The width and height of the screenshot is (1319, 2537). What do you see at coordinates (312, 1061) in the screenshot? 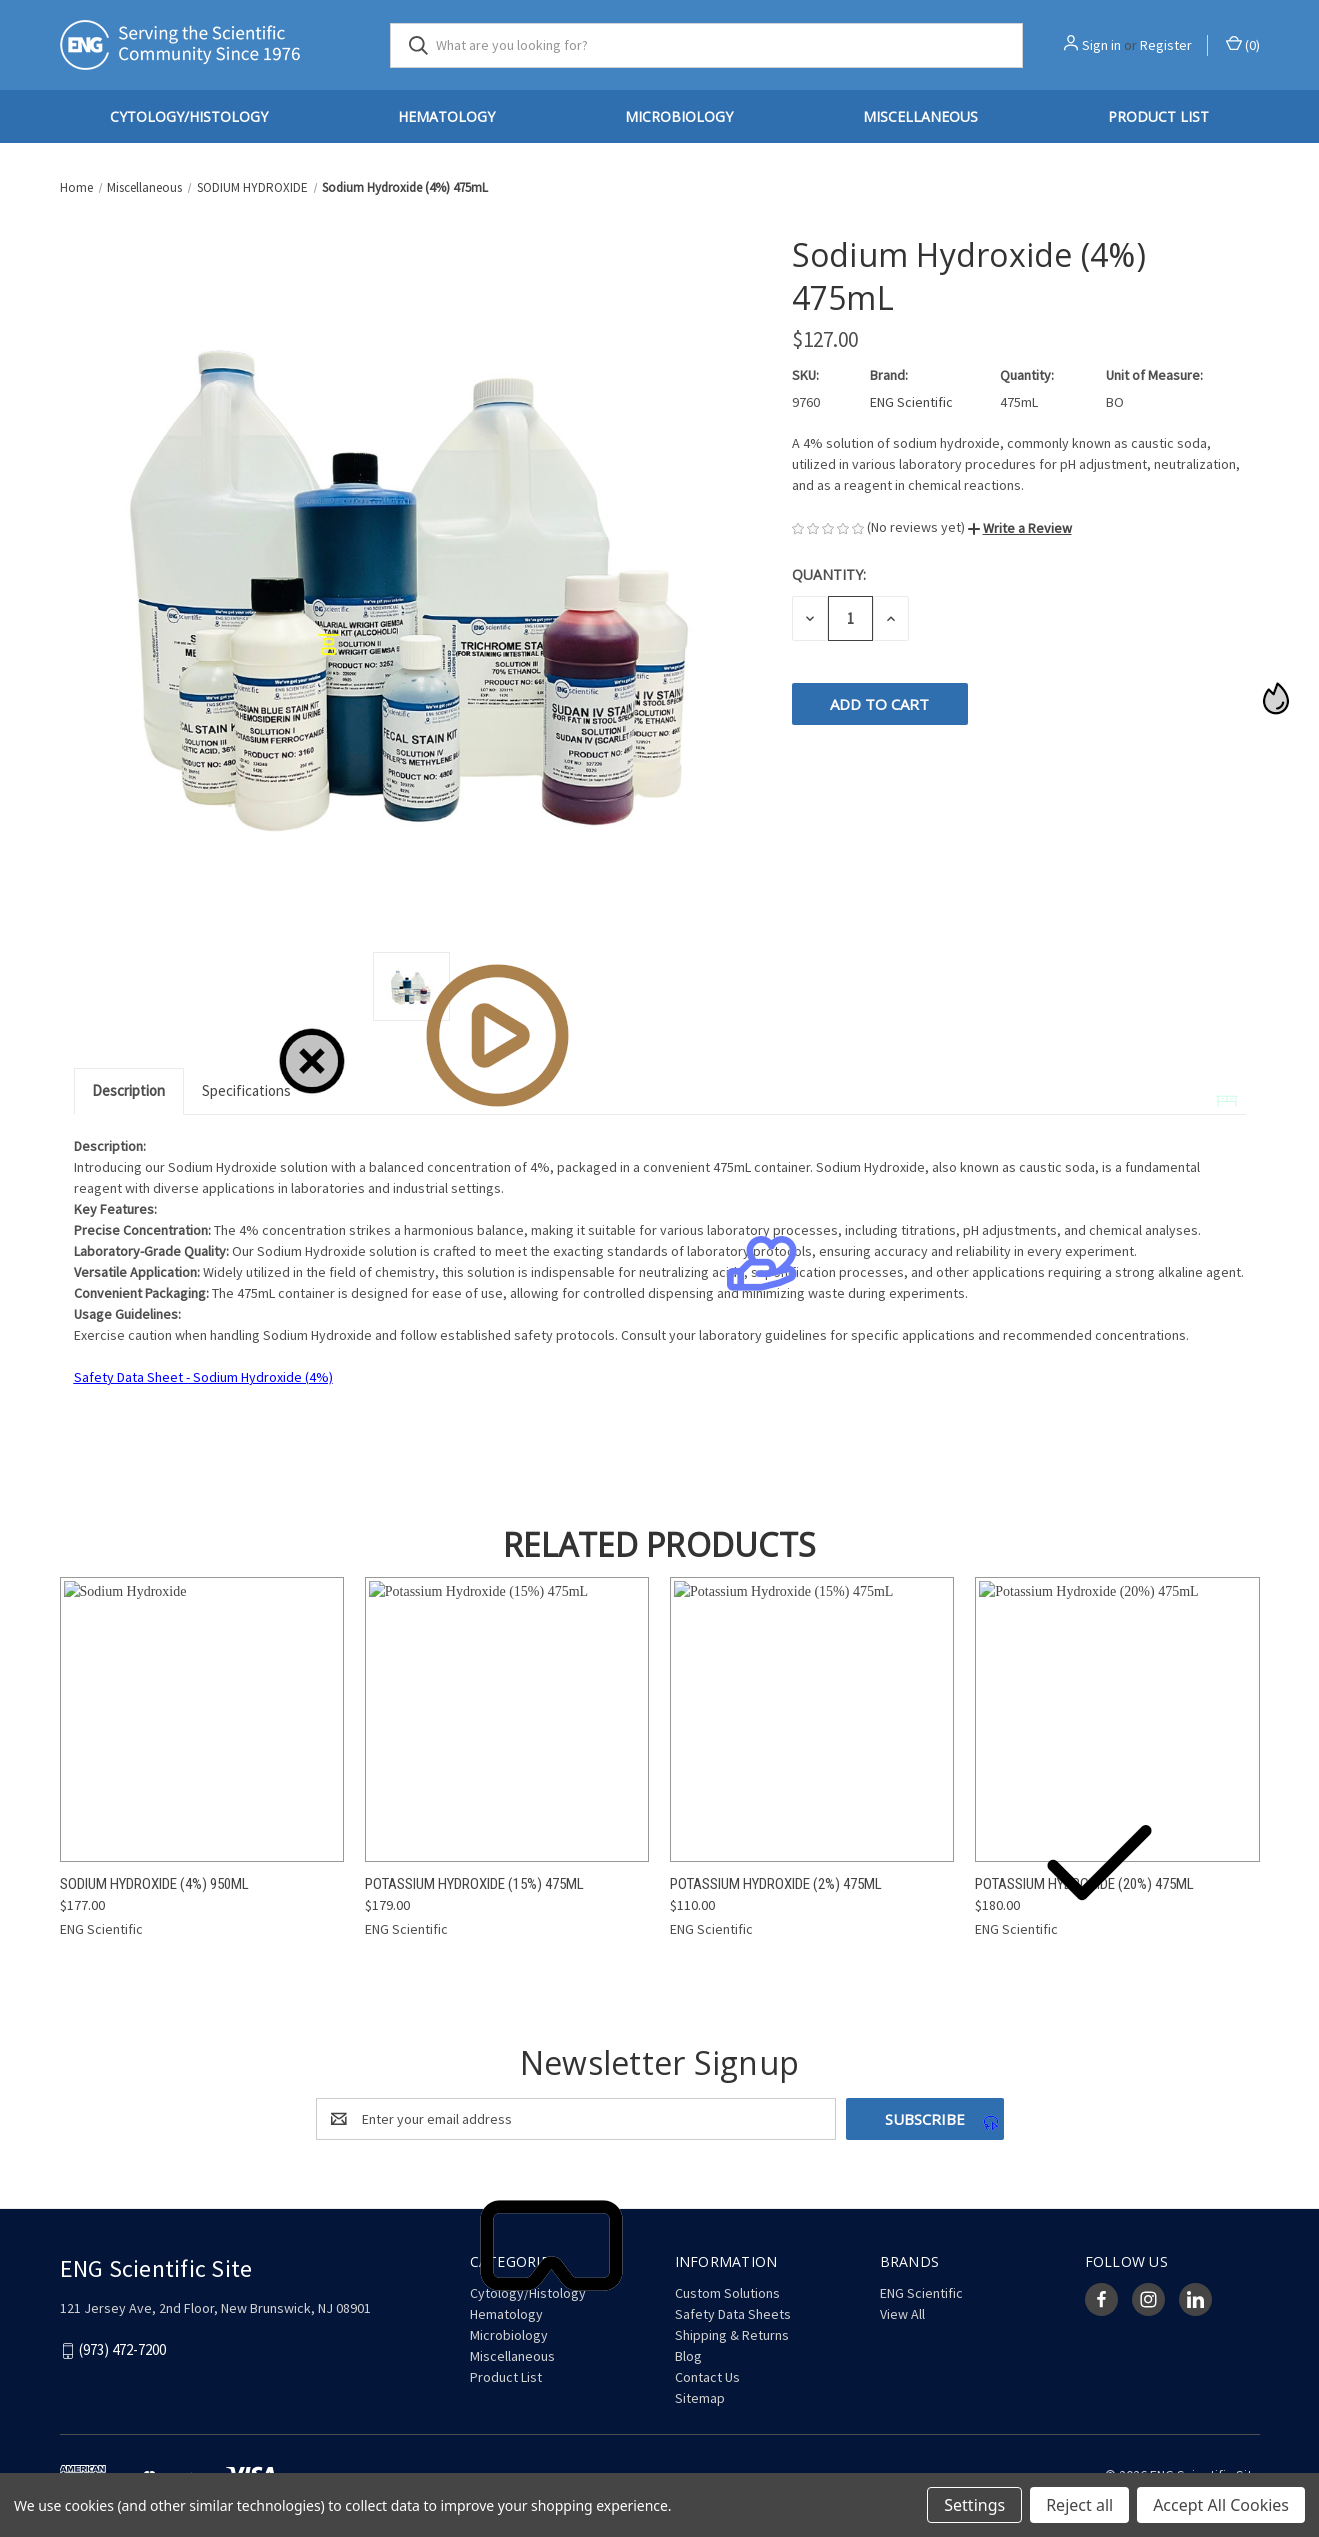
I see `close or dismiss a dialog` at bounding box center [312, 1061].